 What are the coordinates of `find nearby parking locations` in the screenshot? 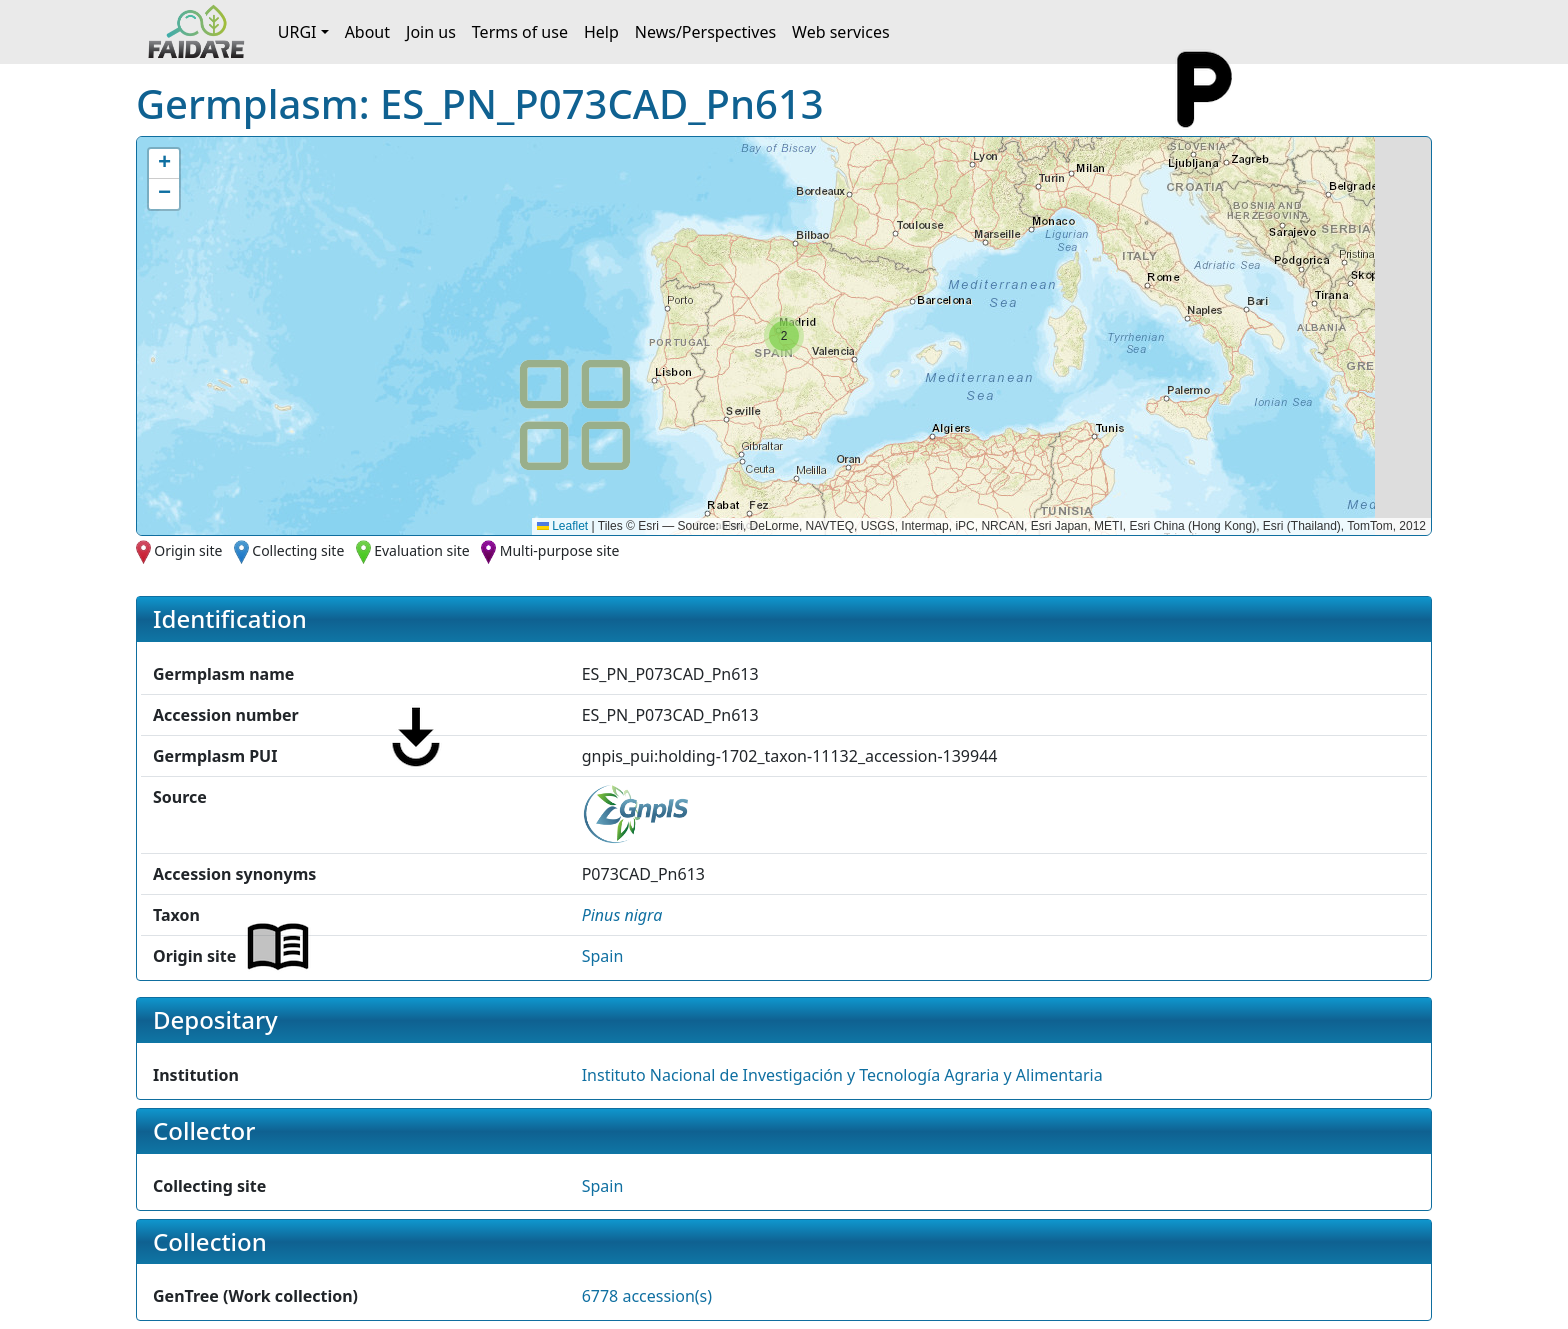 It's located at (1202, 89).